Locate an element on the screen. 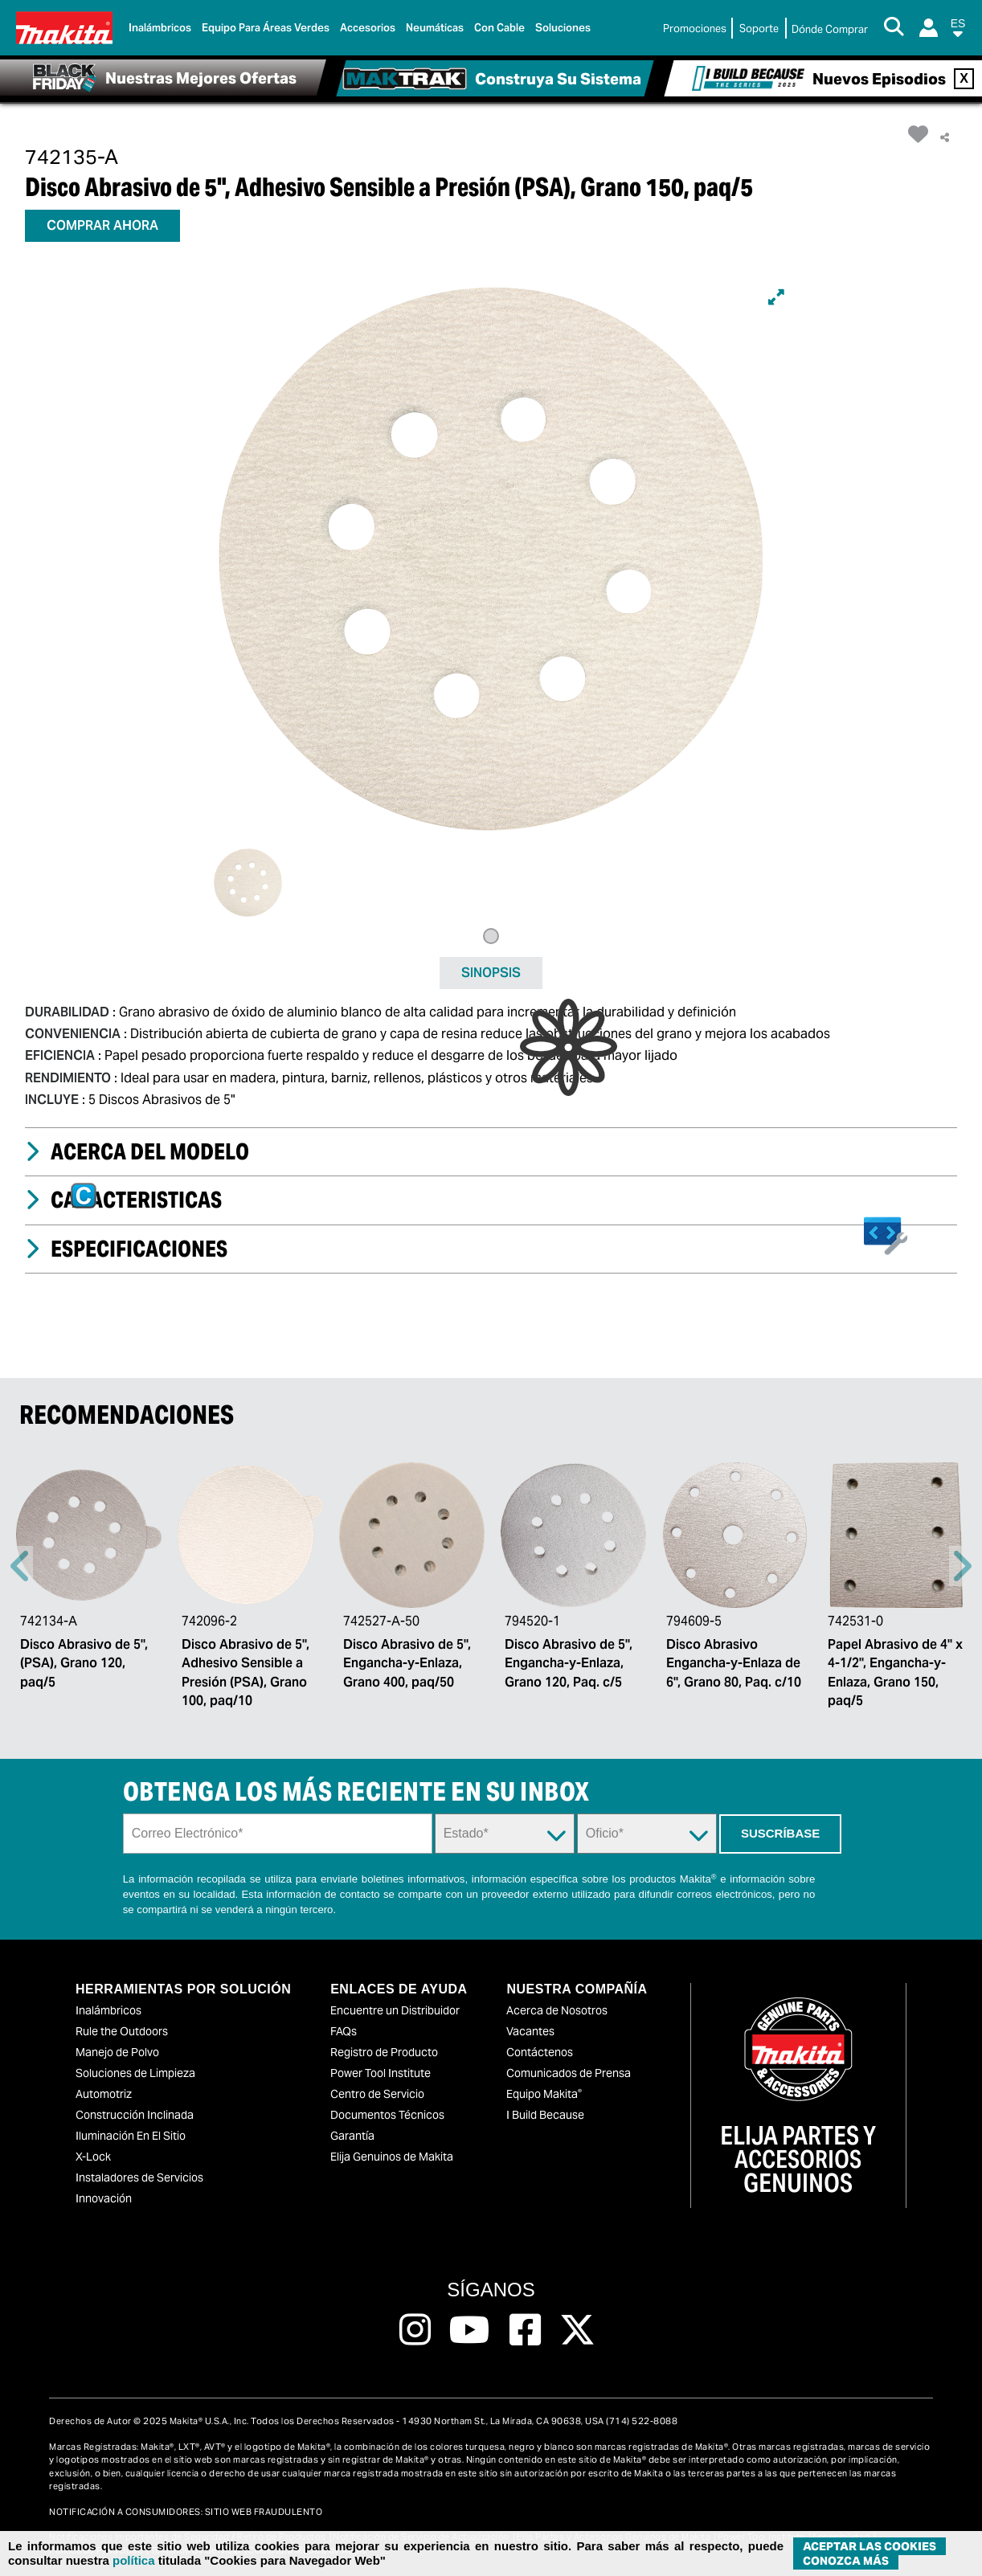  open budgie window shuffler workspace manager is located at coordinates (568, 1047).